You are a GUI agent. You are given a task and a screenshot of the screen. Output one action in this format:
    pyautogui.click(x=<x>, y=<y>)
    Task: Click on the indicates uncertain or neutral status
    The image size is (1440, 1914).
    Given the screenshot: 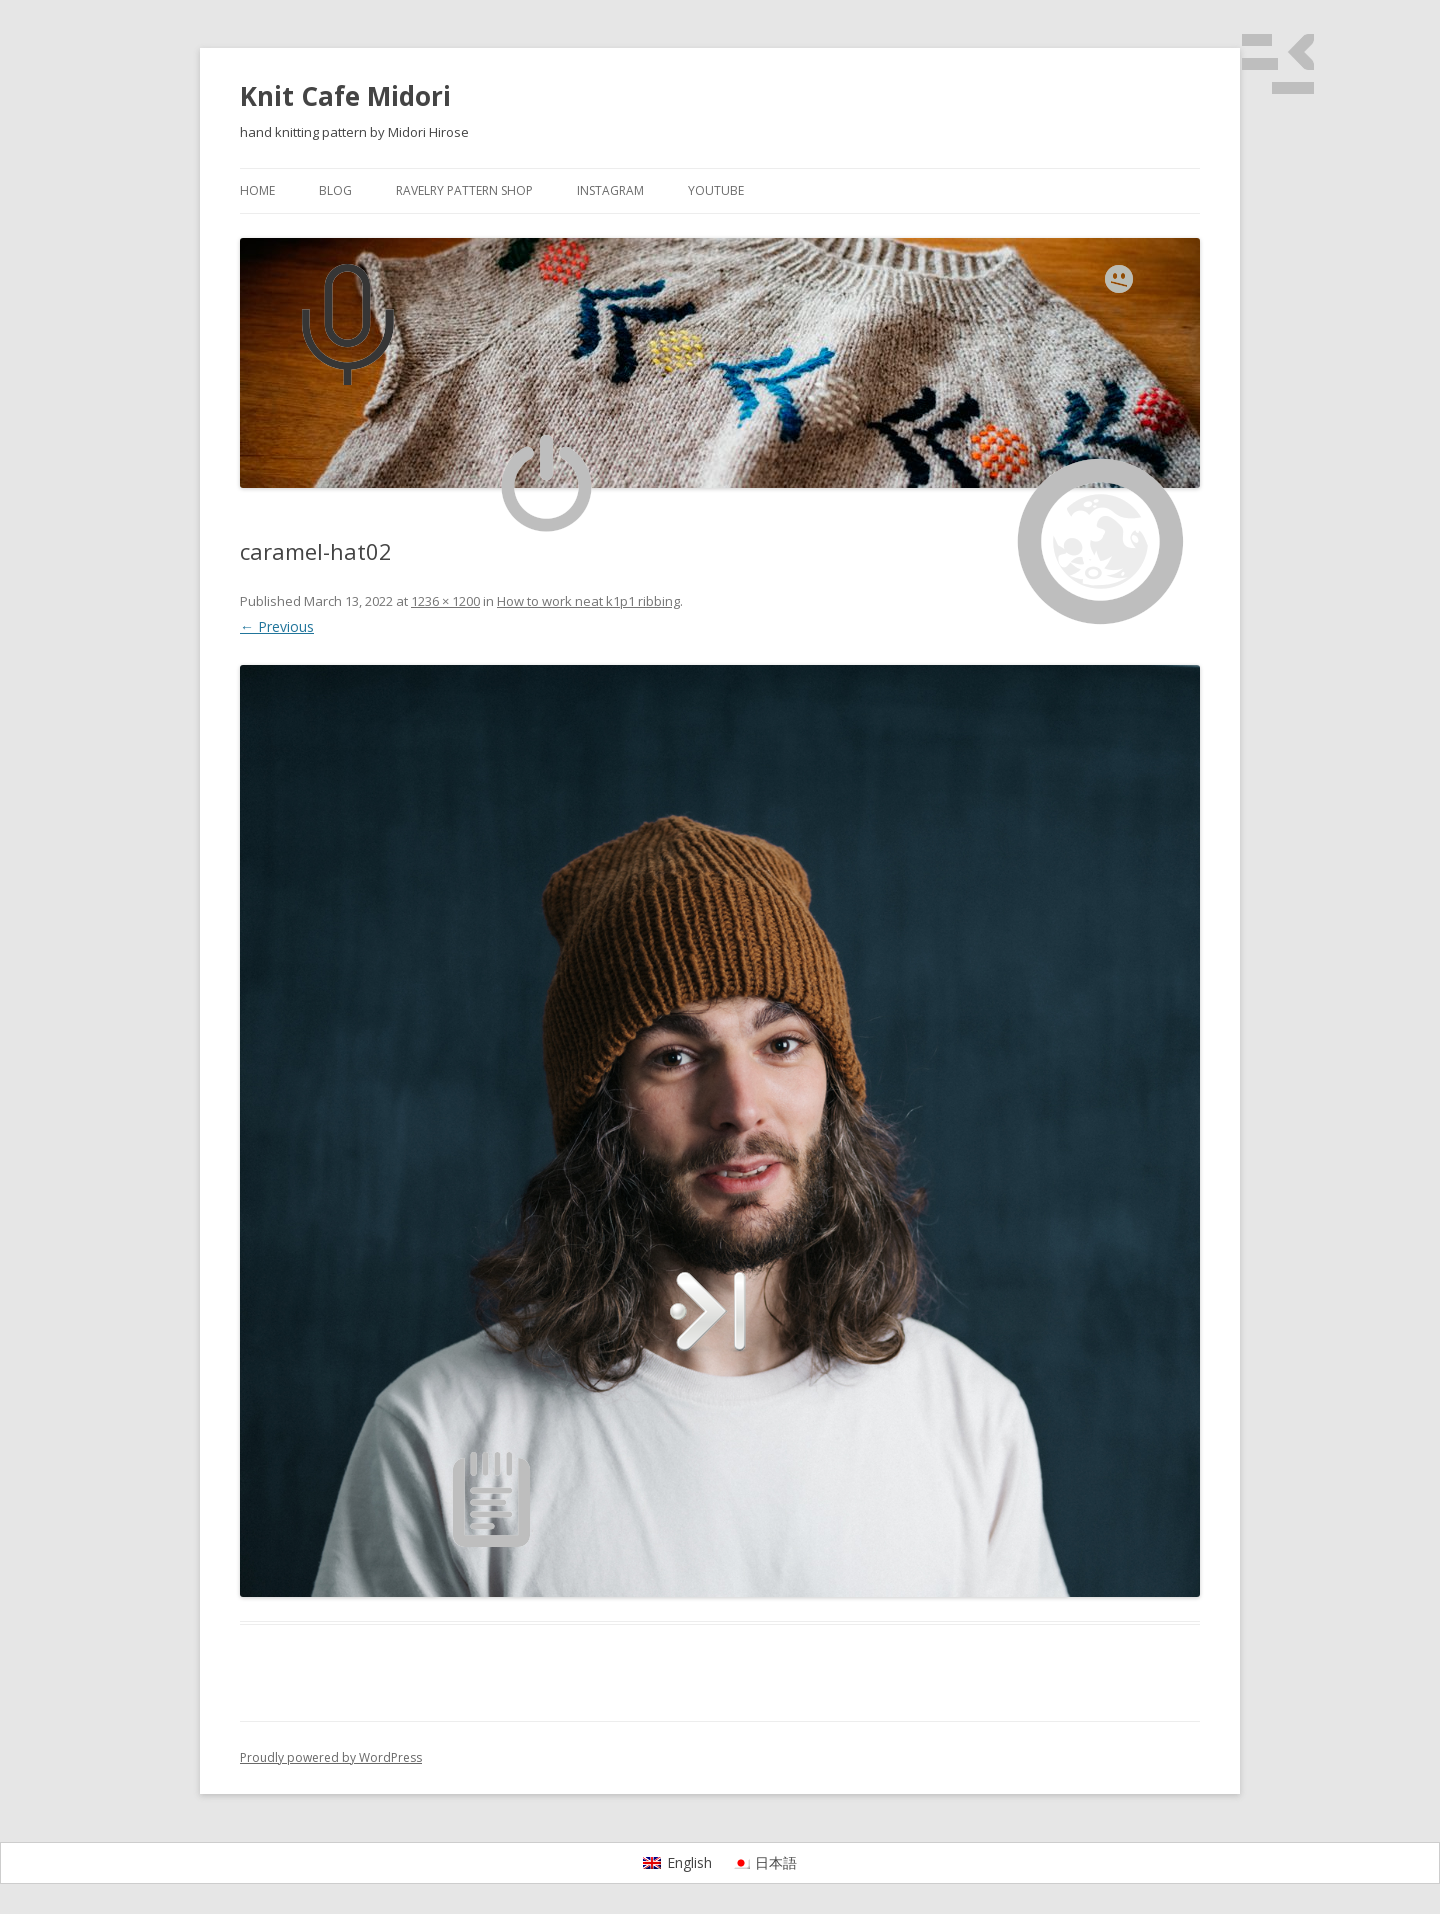 What is the action you would take?
    pyautogui.click(x=1119, y=279)
    